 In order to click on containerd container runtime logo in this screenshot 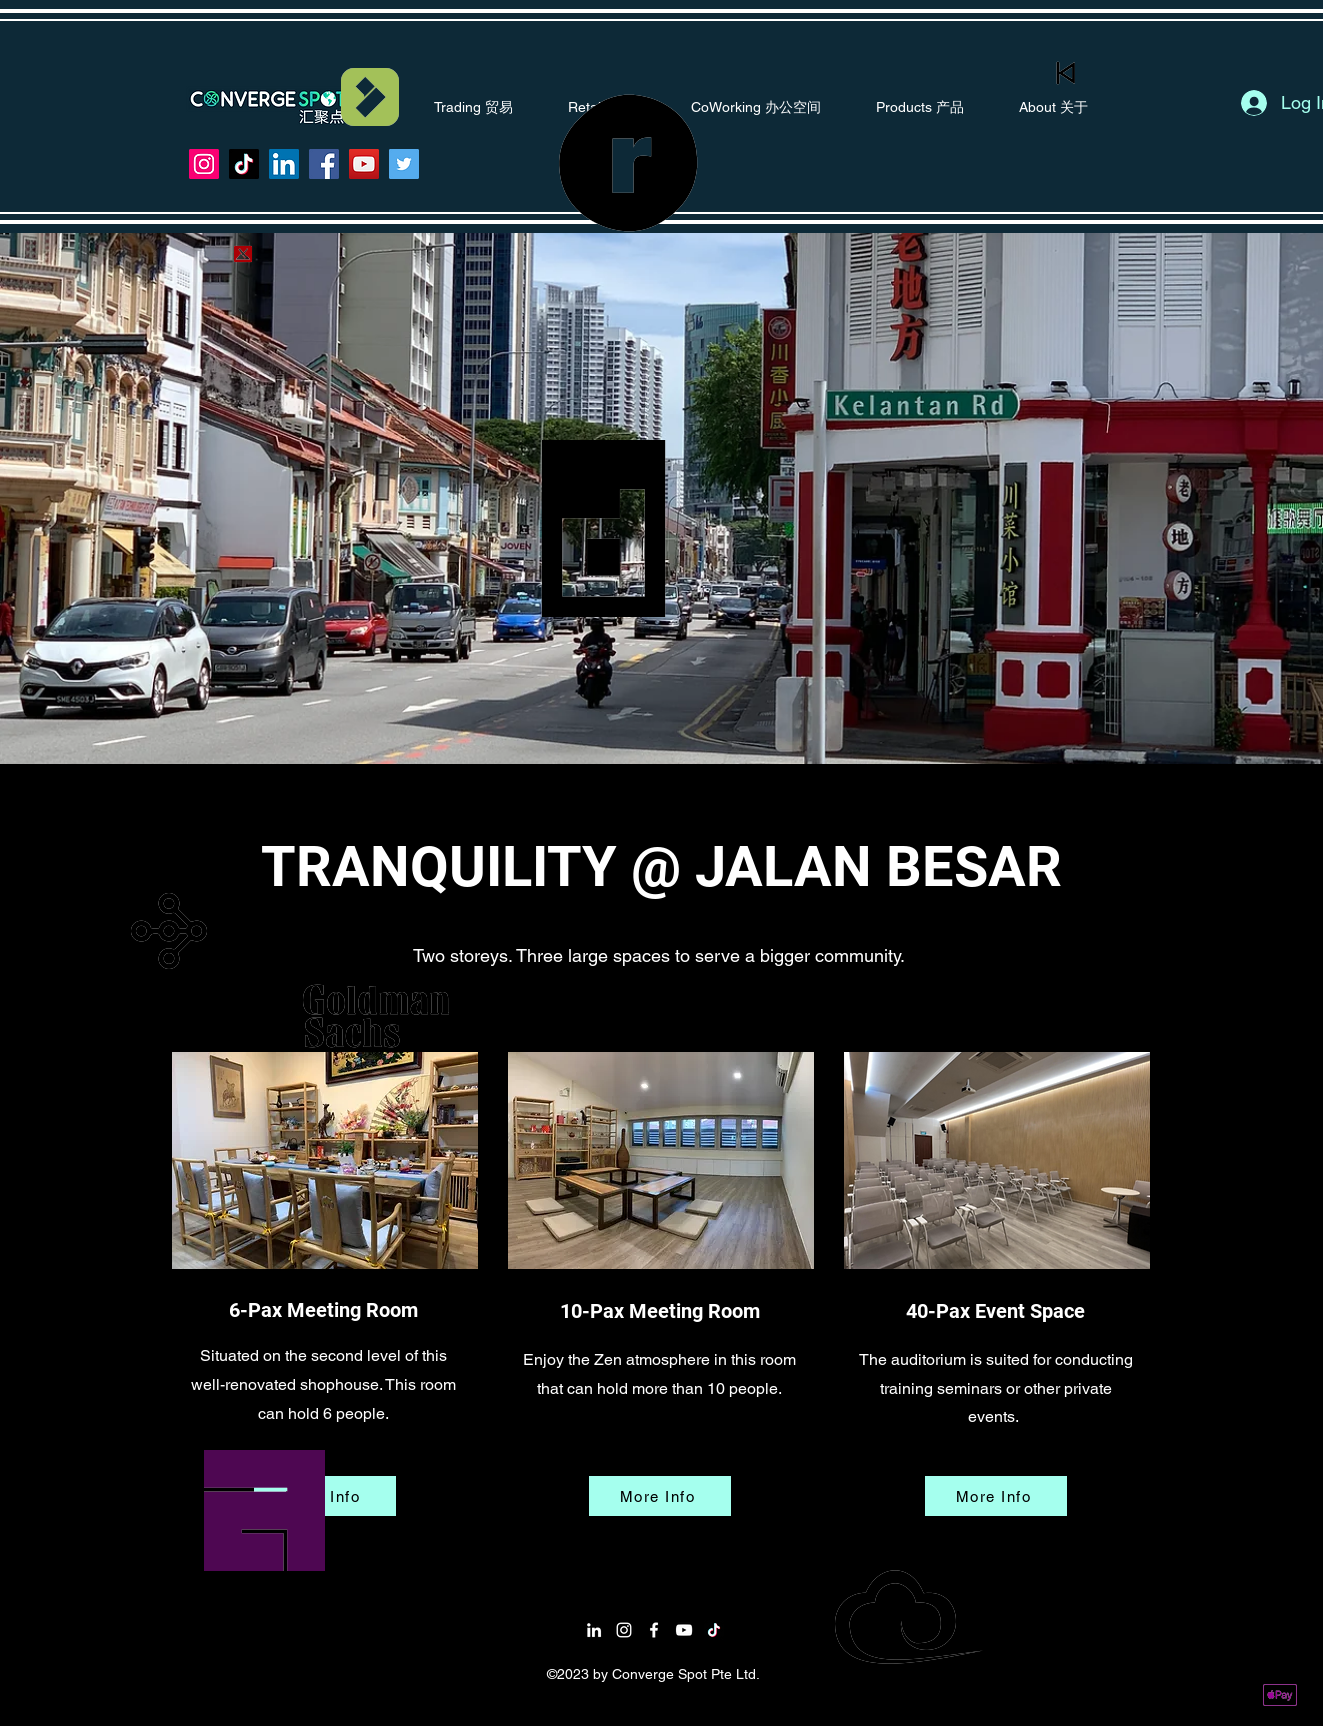, I will do `click(603, 528)`.